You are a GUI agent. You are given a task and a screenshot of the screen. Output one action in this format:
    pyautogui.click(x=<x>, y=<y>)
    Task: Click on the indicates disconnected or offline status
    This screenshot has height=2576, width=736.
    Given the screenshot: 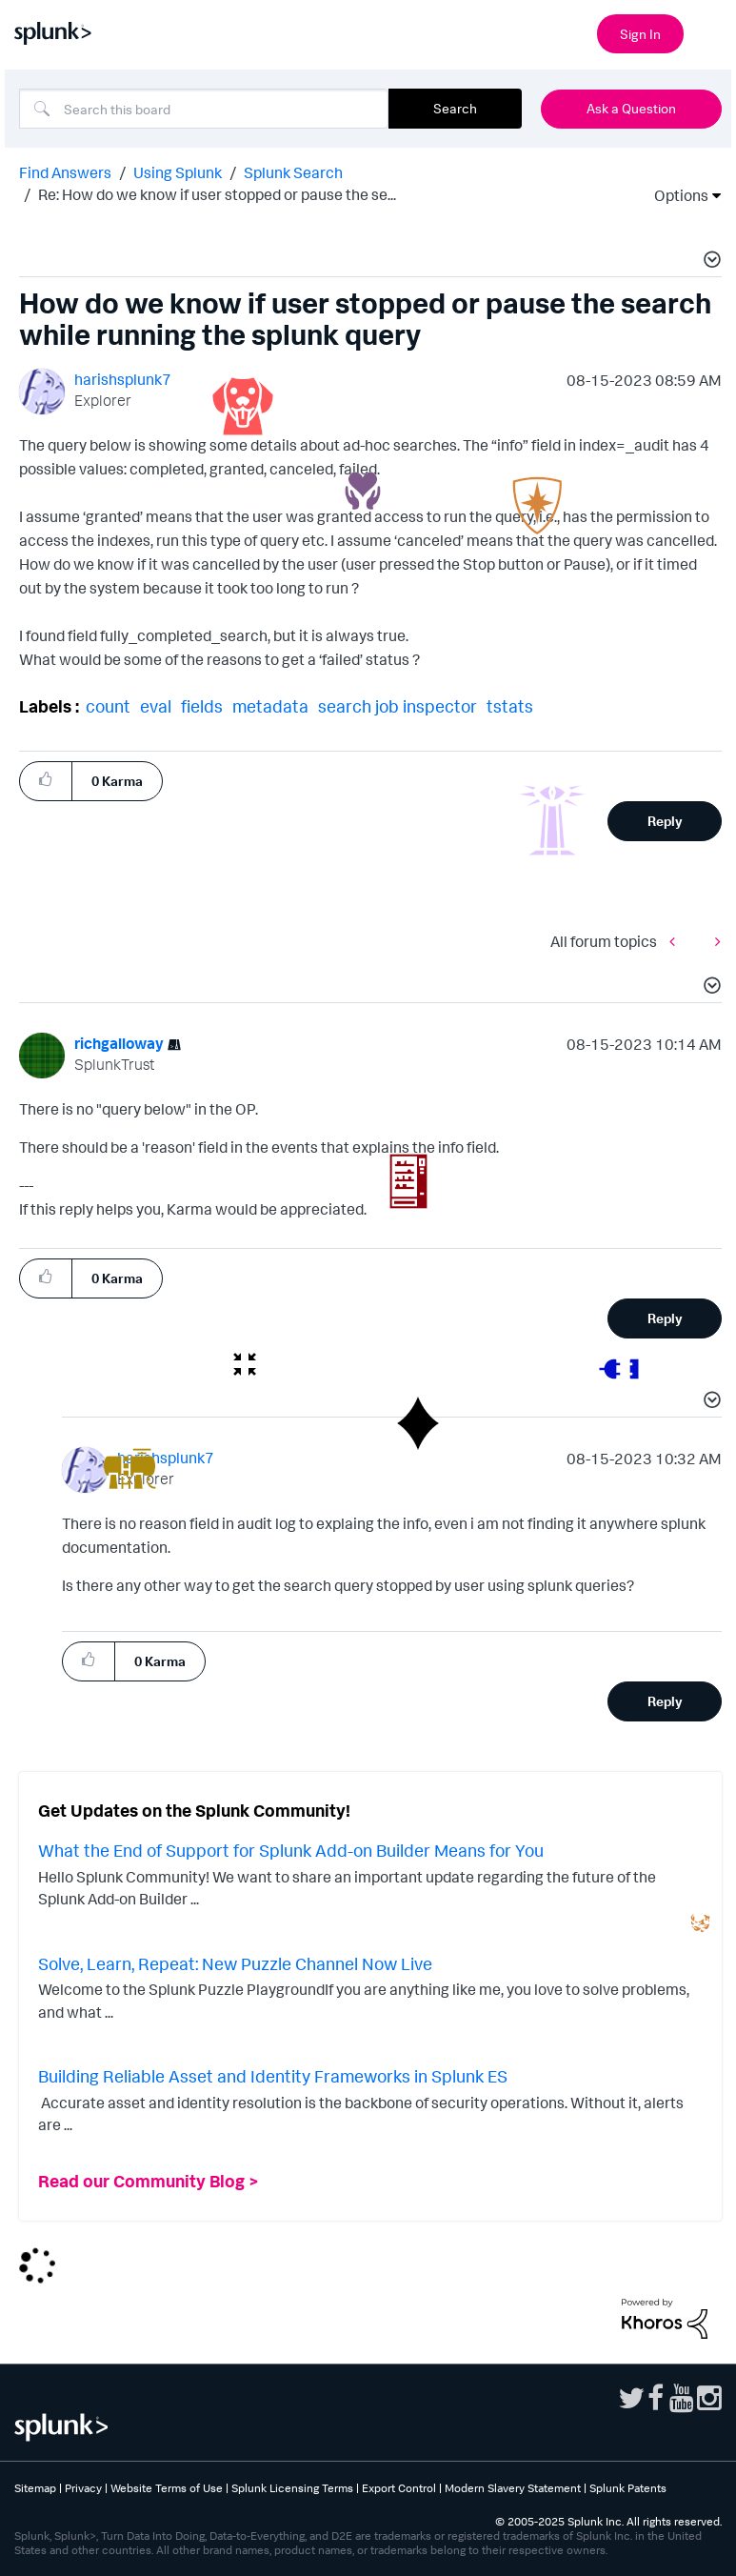 What is the action you would take?
    pyautogui.click(x=619, y=1369)
    